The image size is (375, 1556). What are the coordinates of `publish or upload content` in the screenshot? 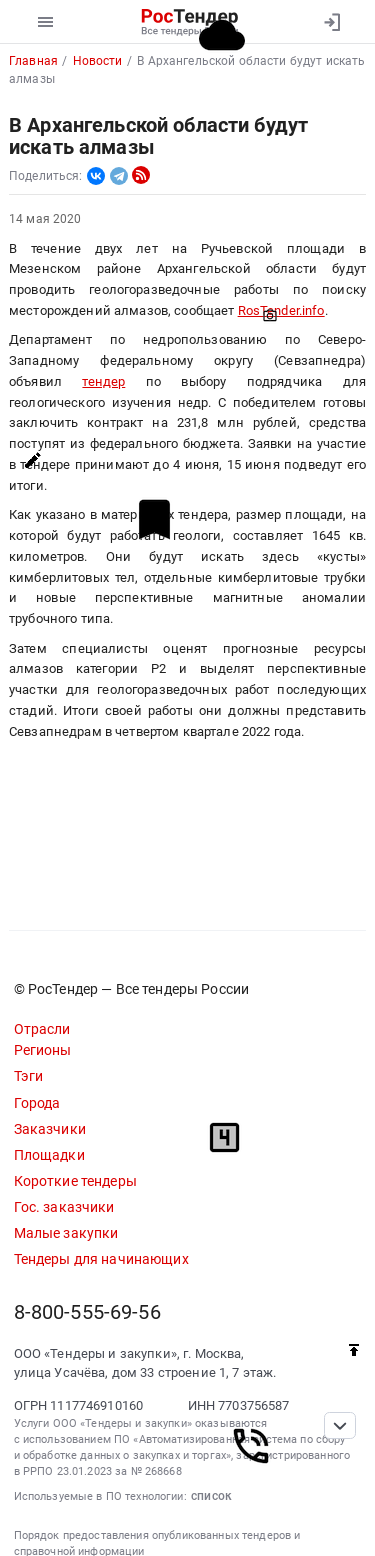 It's located at (354, 1350).